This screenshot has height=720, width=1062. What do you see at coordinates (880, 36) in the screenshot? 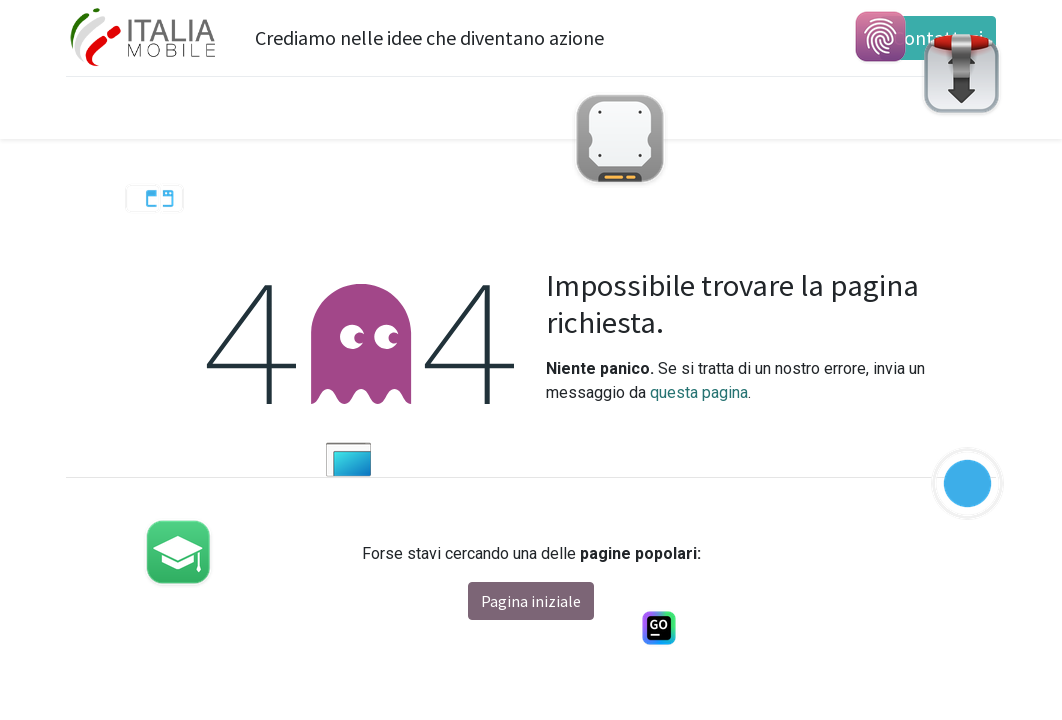
I see `open fingerprint authentication settings` at bounding box center [880, 36].